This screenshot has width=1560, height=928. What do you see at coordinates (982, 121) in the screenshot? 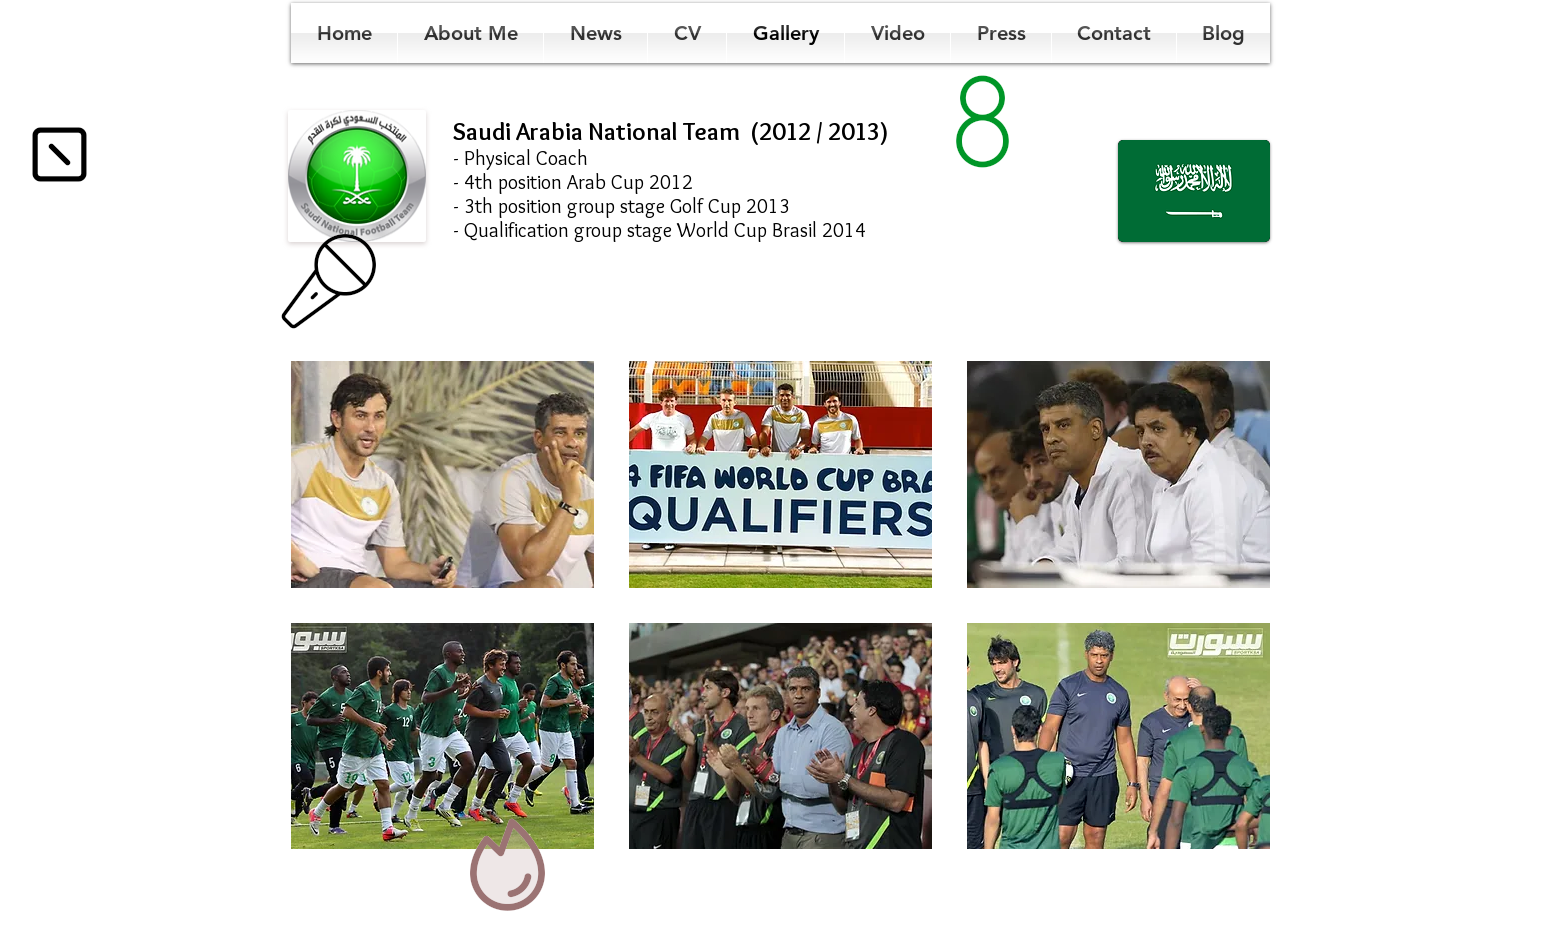
I see `indicates the number eight in a list or sequence` at bounding box center [982, 121].